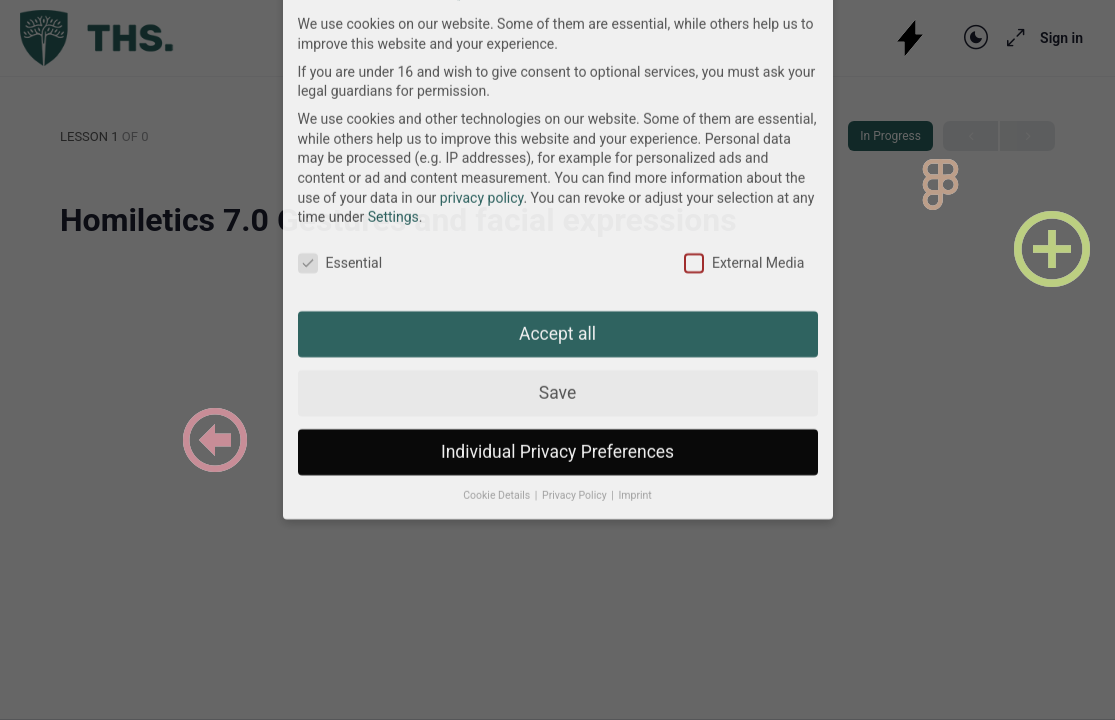 This screenshot has width=1115, height=720. Describe the element at coordinates (215, 440) in the screenshot. I see `go back to the previous screen` at that location.